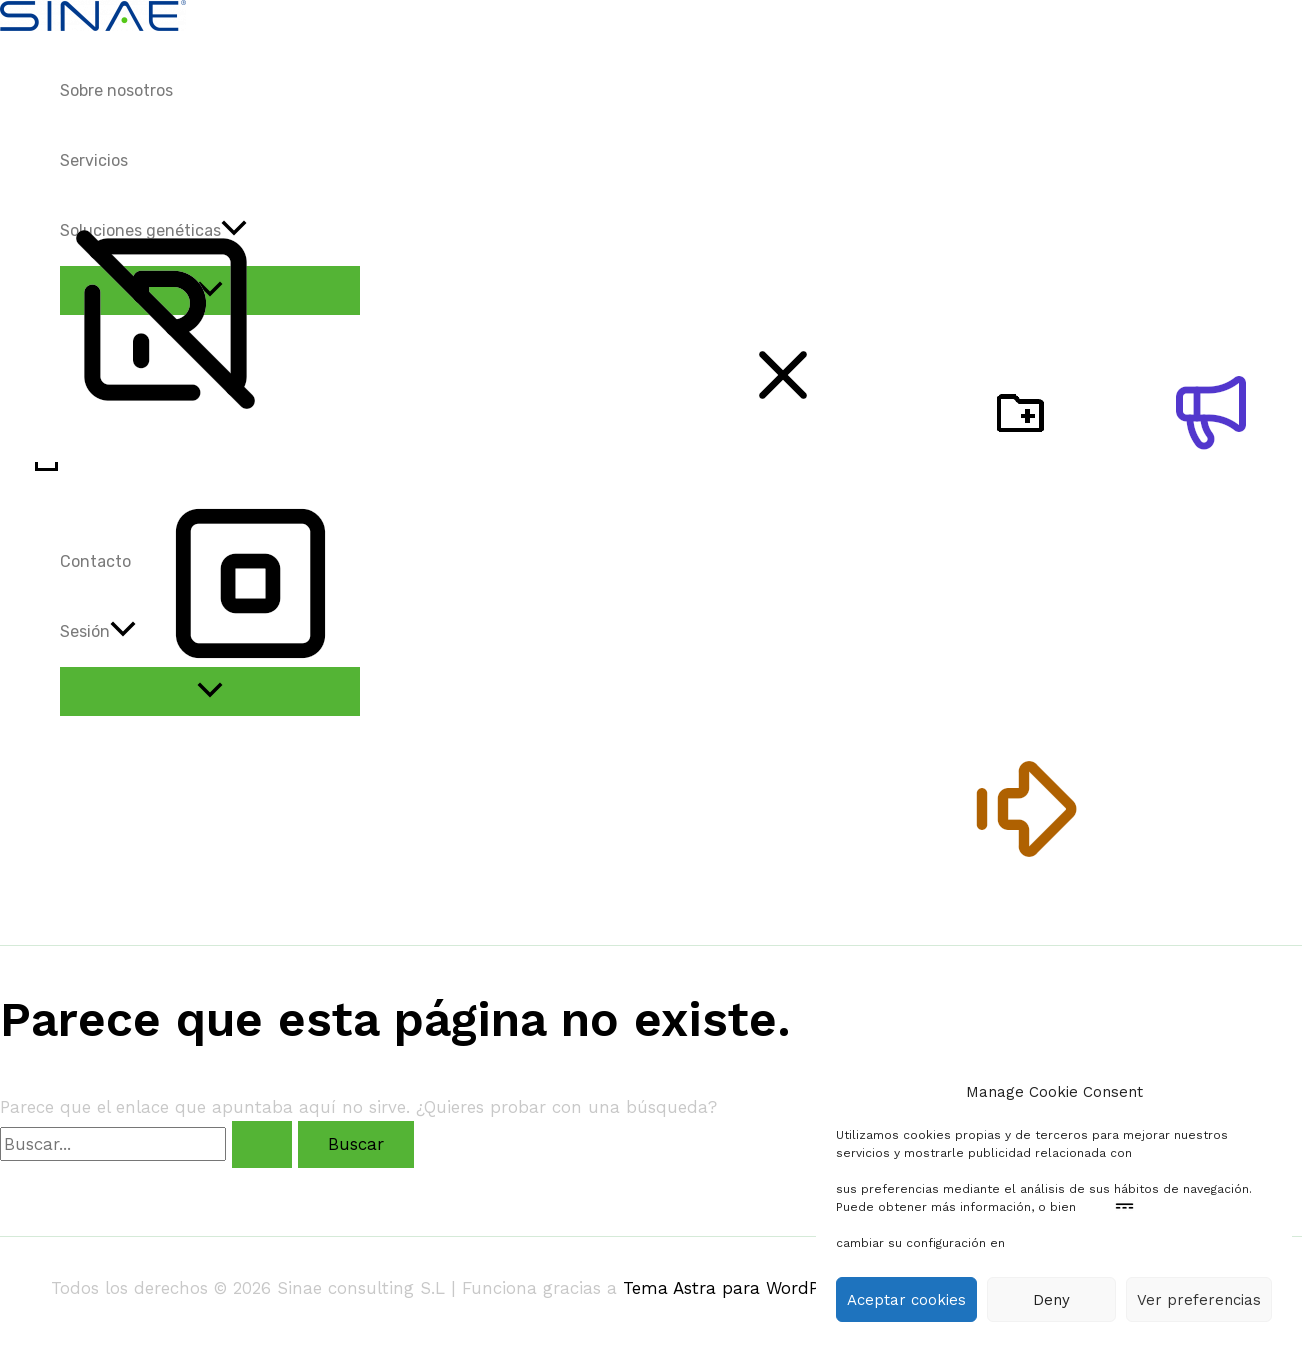 The image size is (1302, 1357). Describe the element at coordinates (165, 319) in the screenshot. I see `no parking available` at that location.